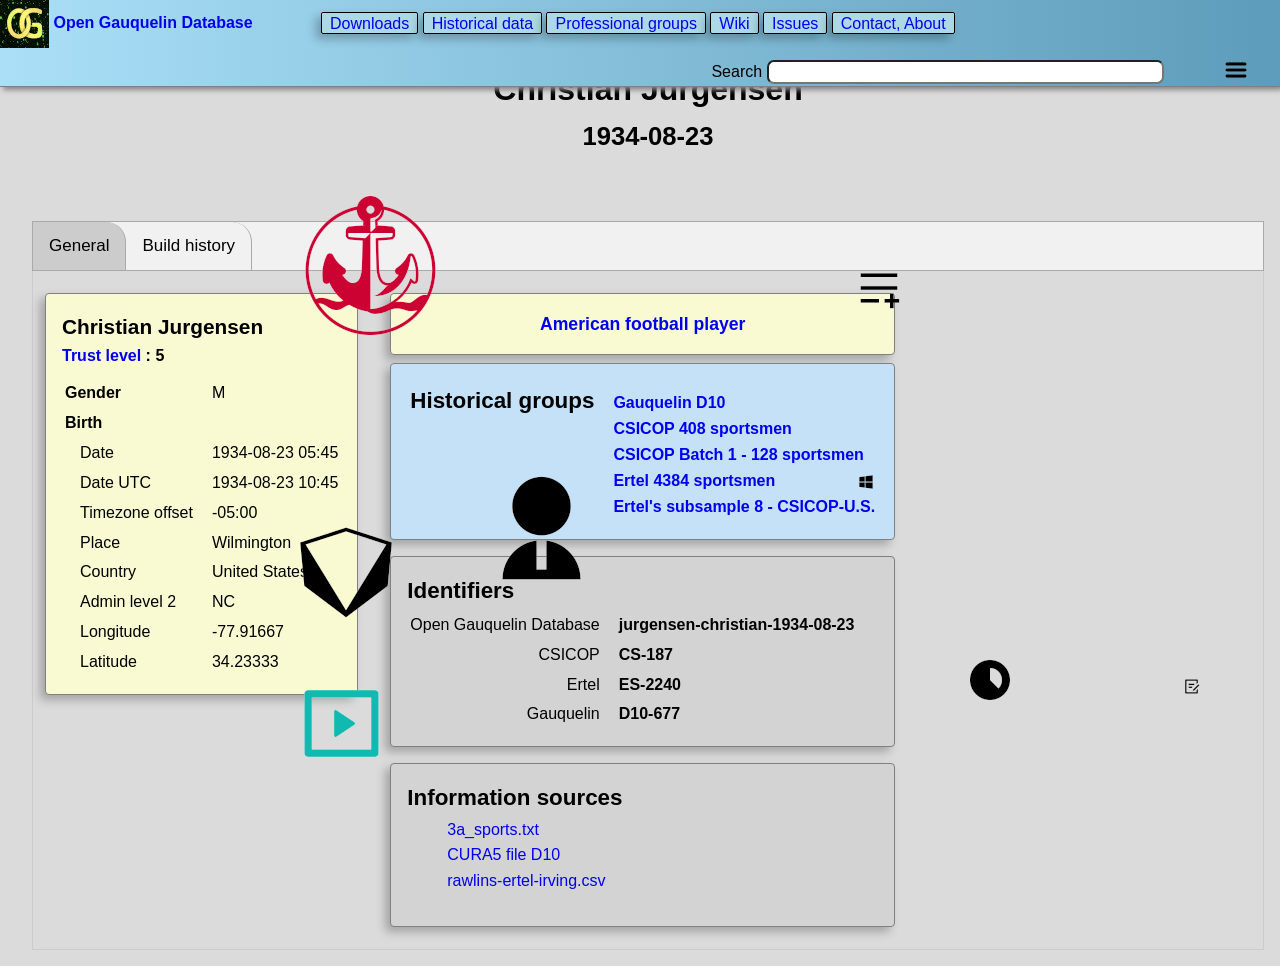 The height and width of the screenshot is (966, 1280). What do you see at coordinates (990, 680) in the screenshot?
I see `indicates approximately 25% progress complete` at bounding box center [990, 680].